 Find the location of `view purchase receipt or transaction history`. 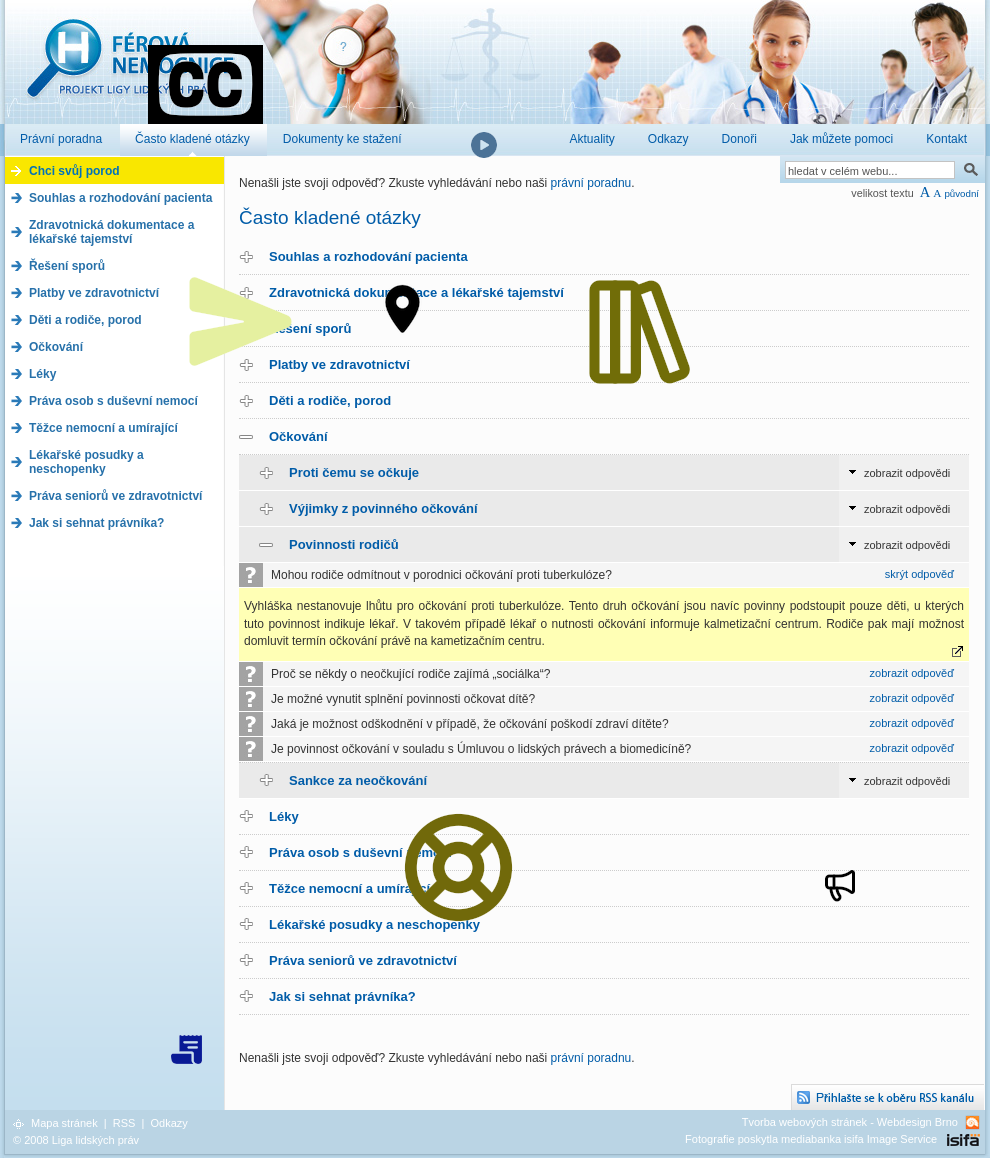

view purchase receipt or transaction history is located at coordinates (186, 1049).